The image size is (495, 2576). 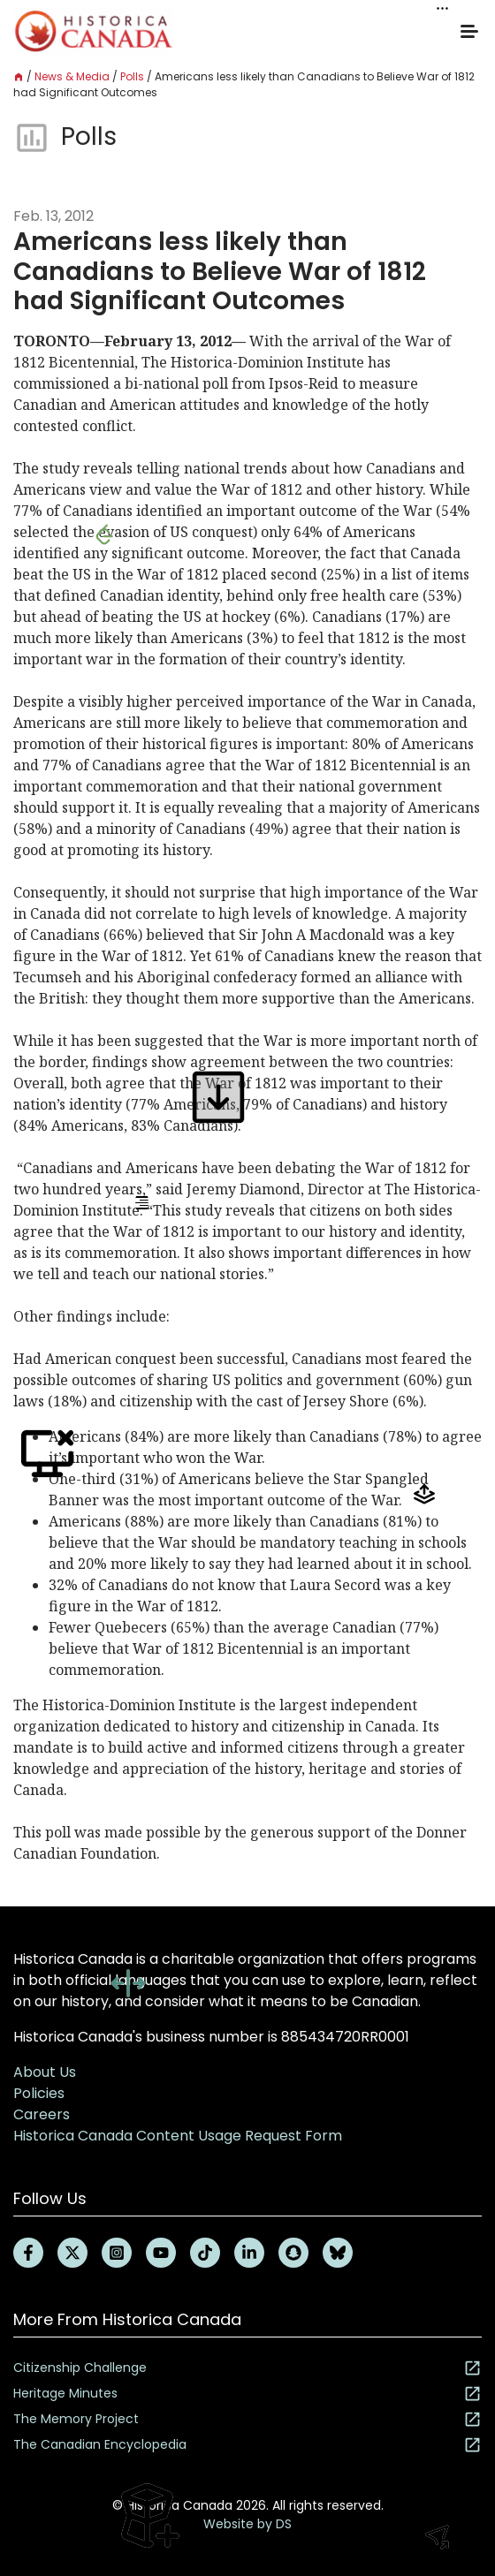 I want to click on share your current location, so click(x=437, y=2536).